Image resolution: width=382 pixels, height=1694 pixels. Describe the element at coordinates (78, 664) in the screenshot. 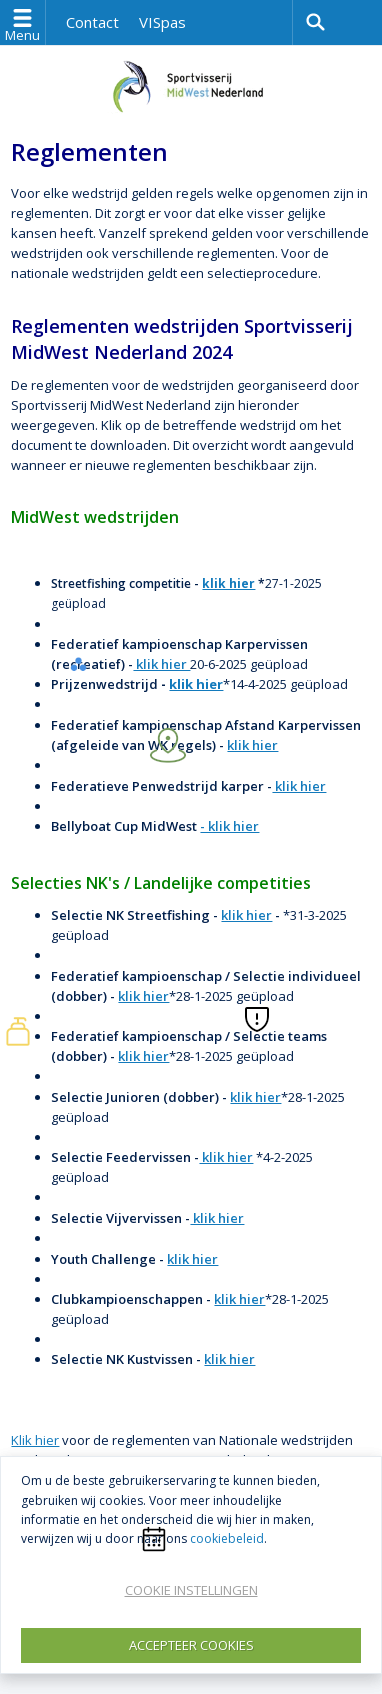

I see `view grouped items or collections` at that location.